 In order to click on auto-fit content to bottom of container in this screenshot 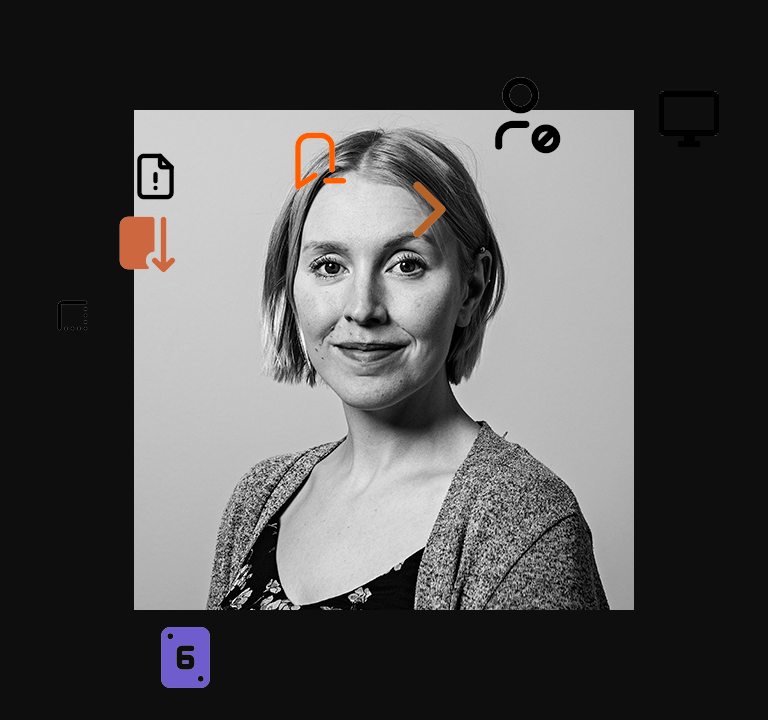, I will do `click(146, 243)`.